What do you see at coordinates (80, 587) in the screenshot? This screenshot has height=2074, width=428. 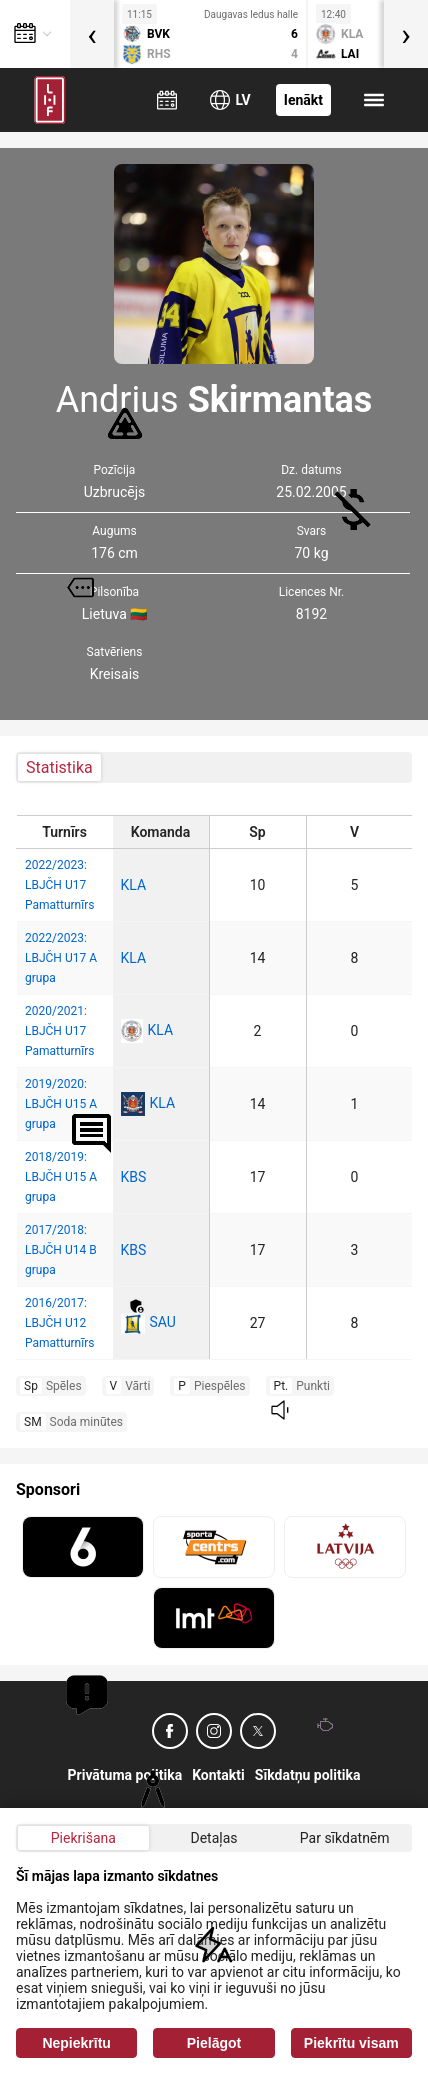 I see `view more notifications` at bounding box center [80, 587].